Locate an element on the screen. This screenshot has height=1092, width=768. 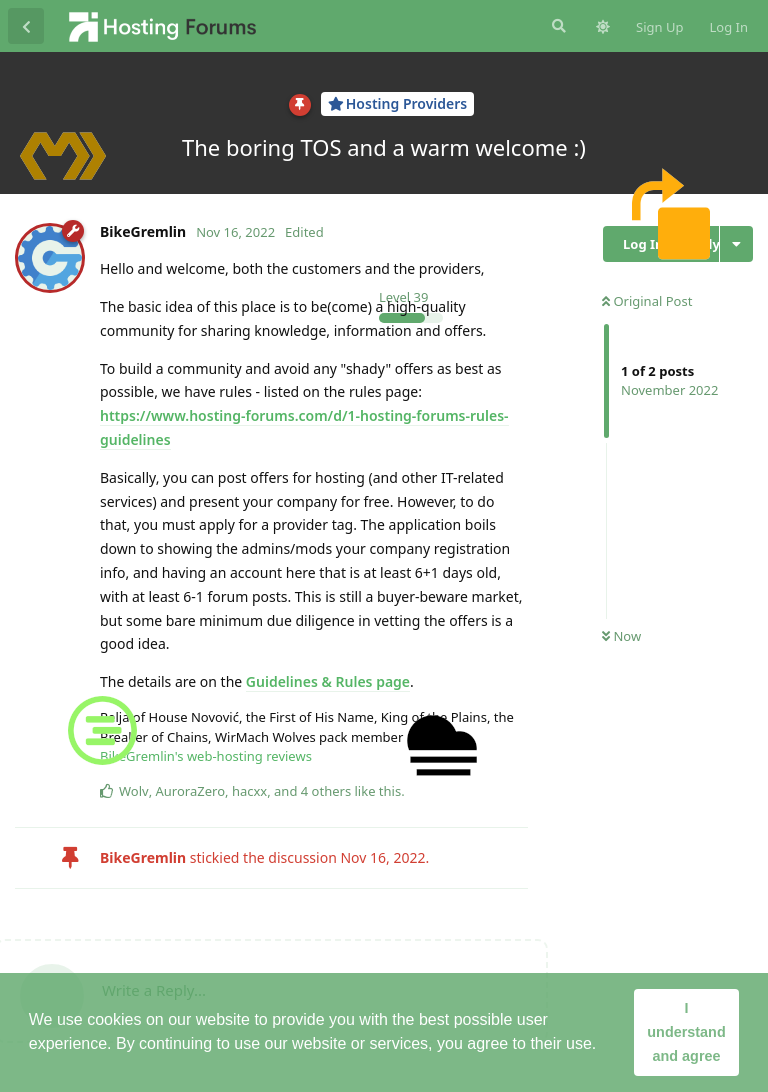
indicates foggy weather conditions is located at coordinates (442, 747).